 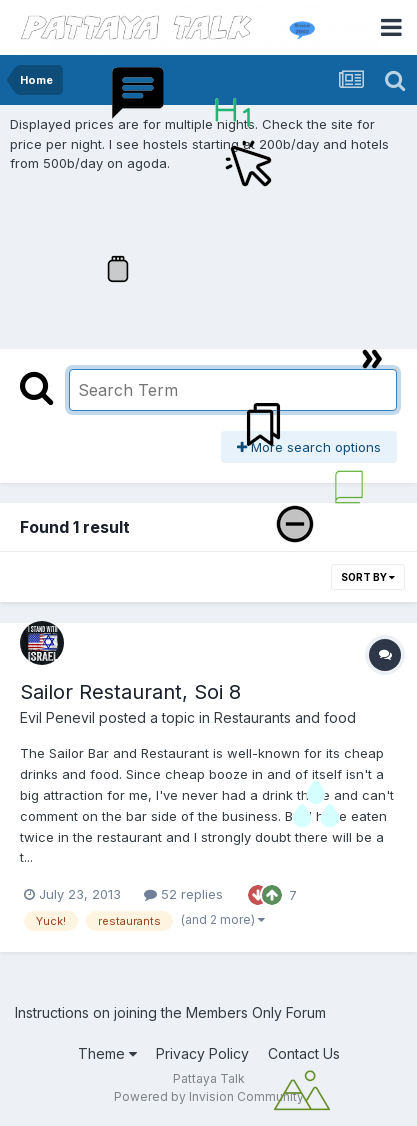 What do you see at coordinates (232, 112) in the screenshot?
I see `format text as heading level 1` at bounding box center [232, 112].